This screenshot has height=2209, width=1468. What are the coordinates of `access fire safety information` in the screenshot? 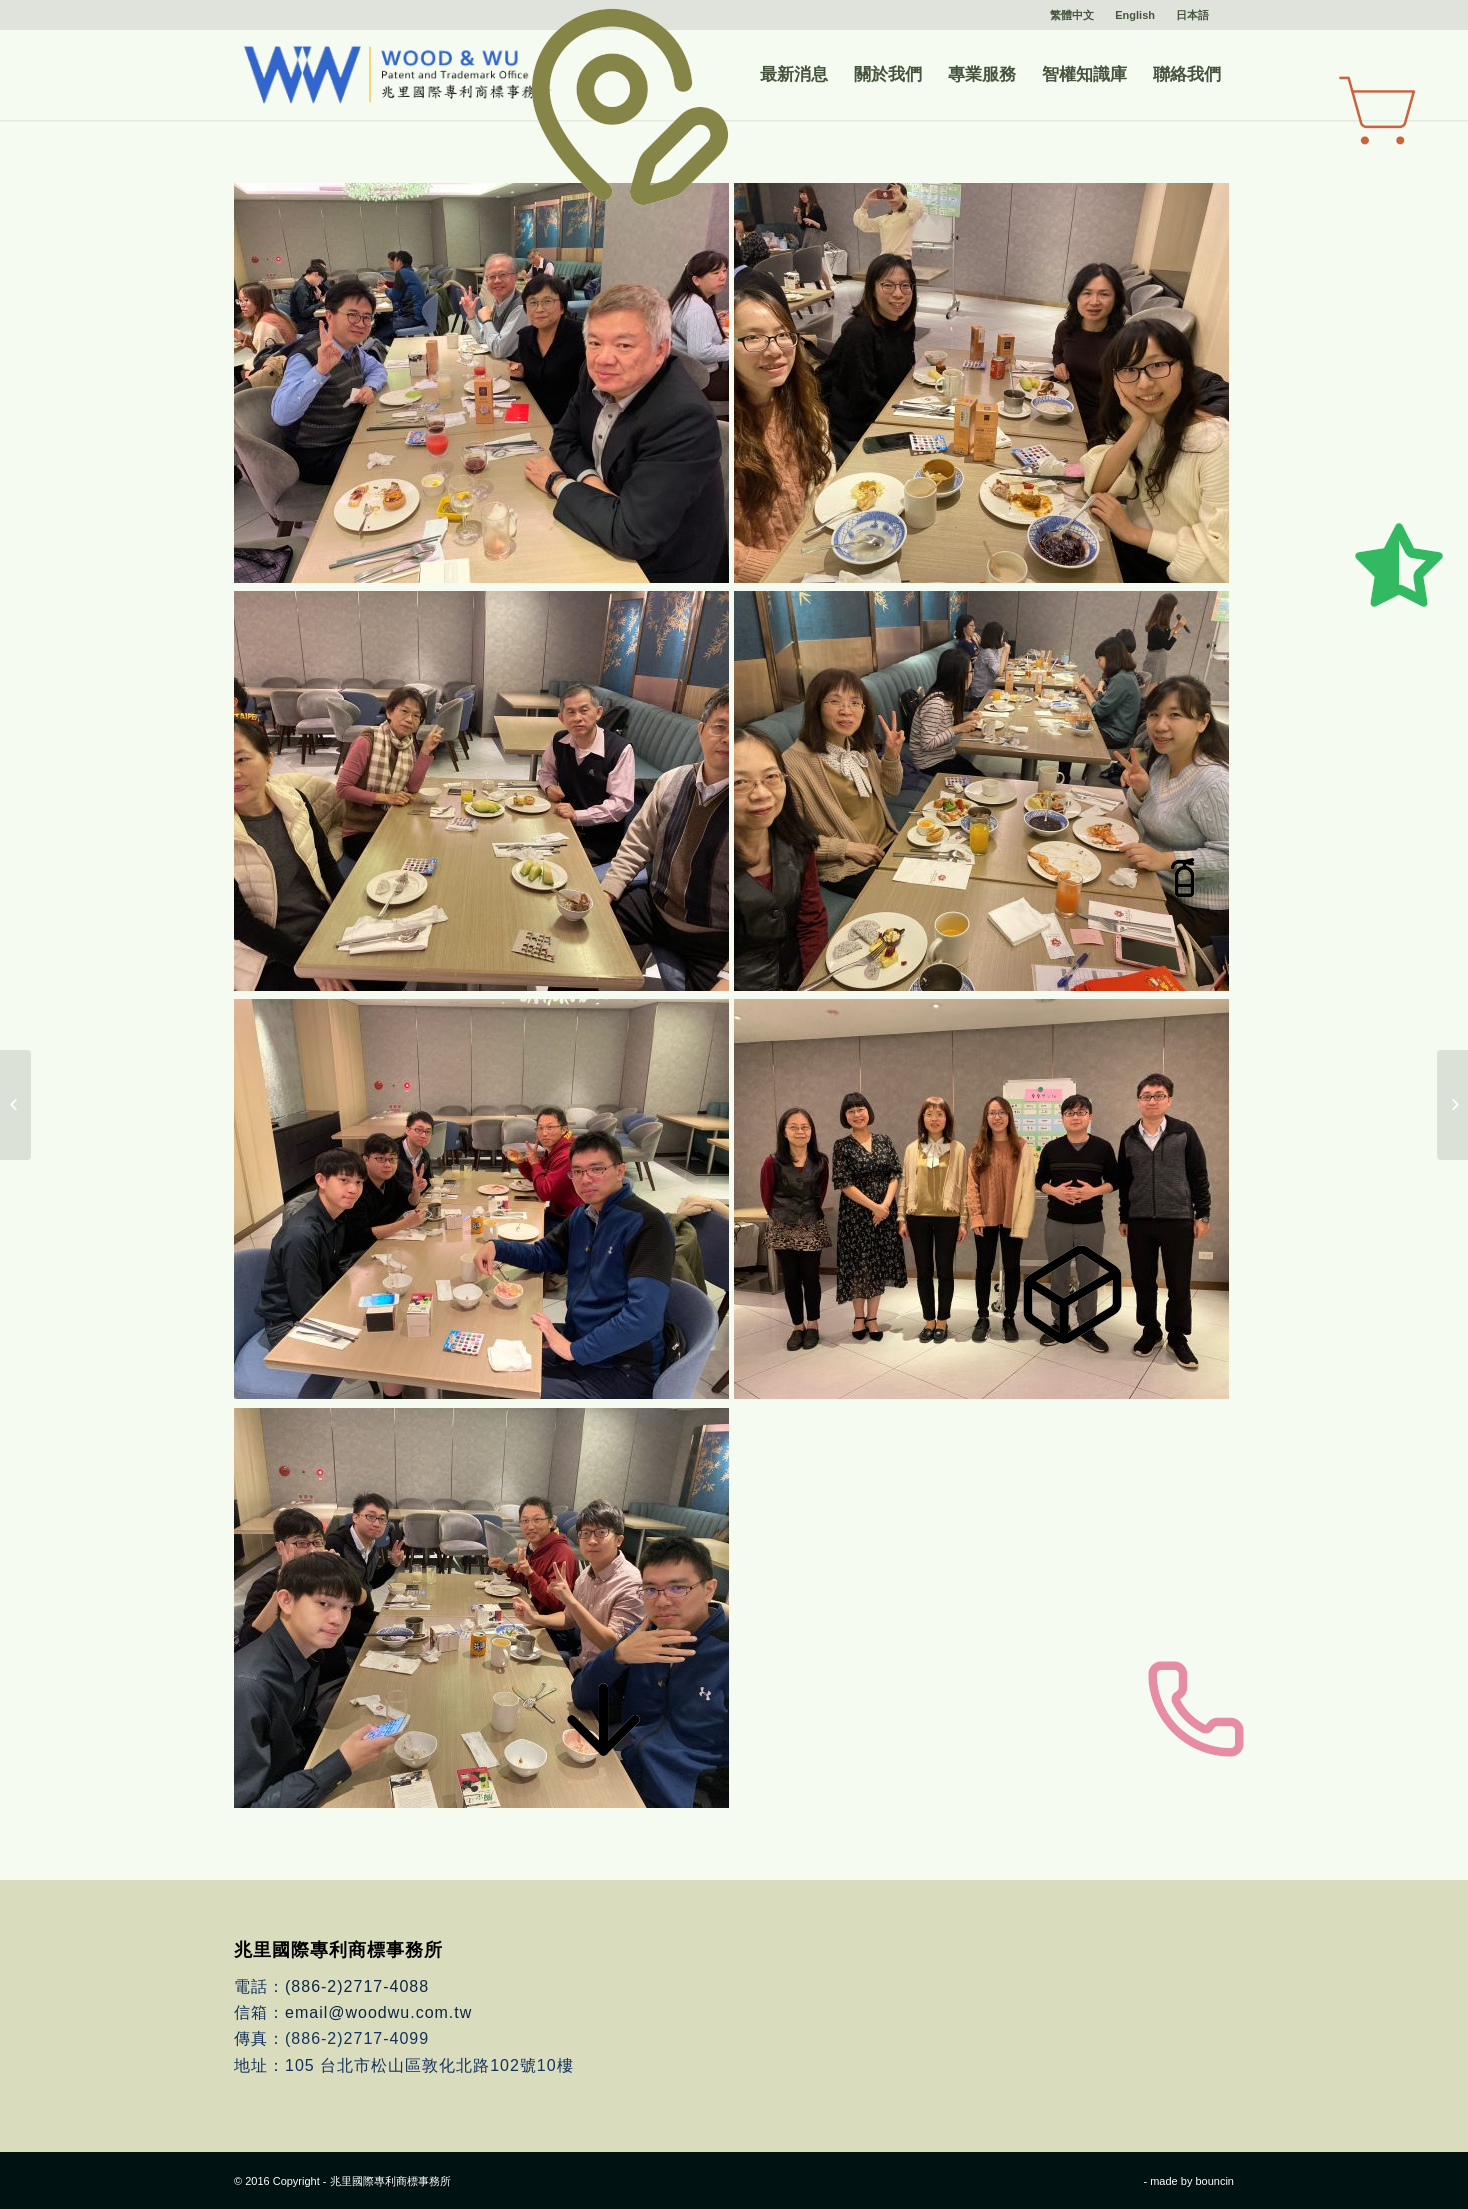 It's located at (1184, 877).